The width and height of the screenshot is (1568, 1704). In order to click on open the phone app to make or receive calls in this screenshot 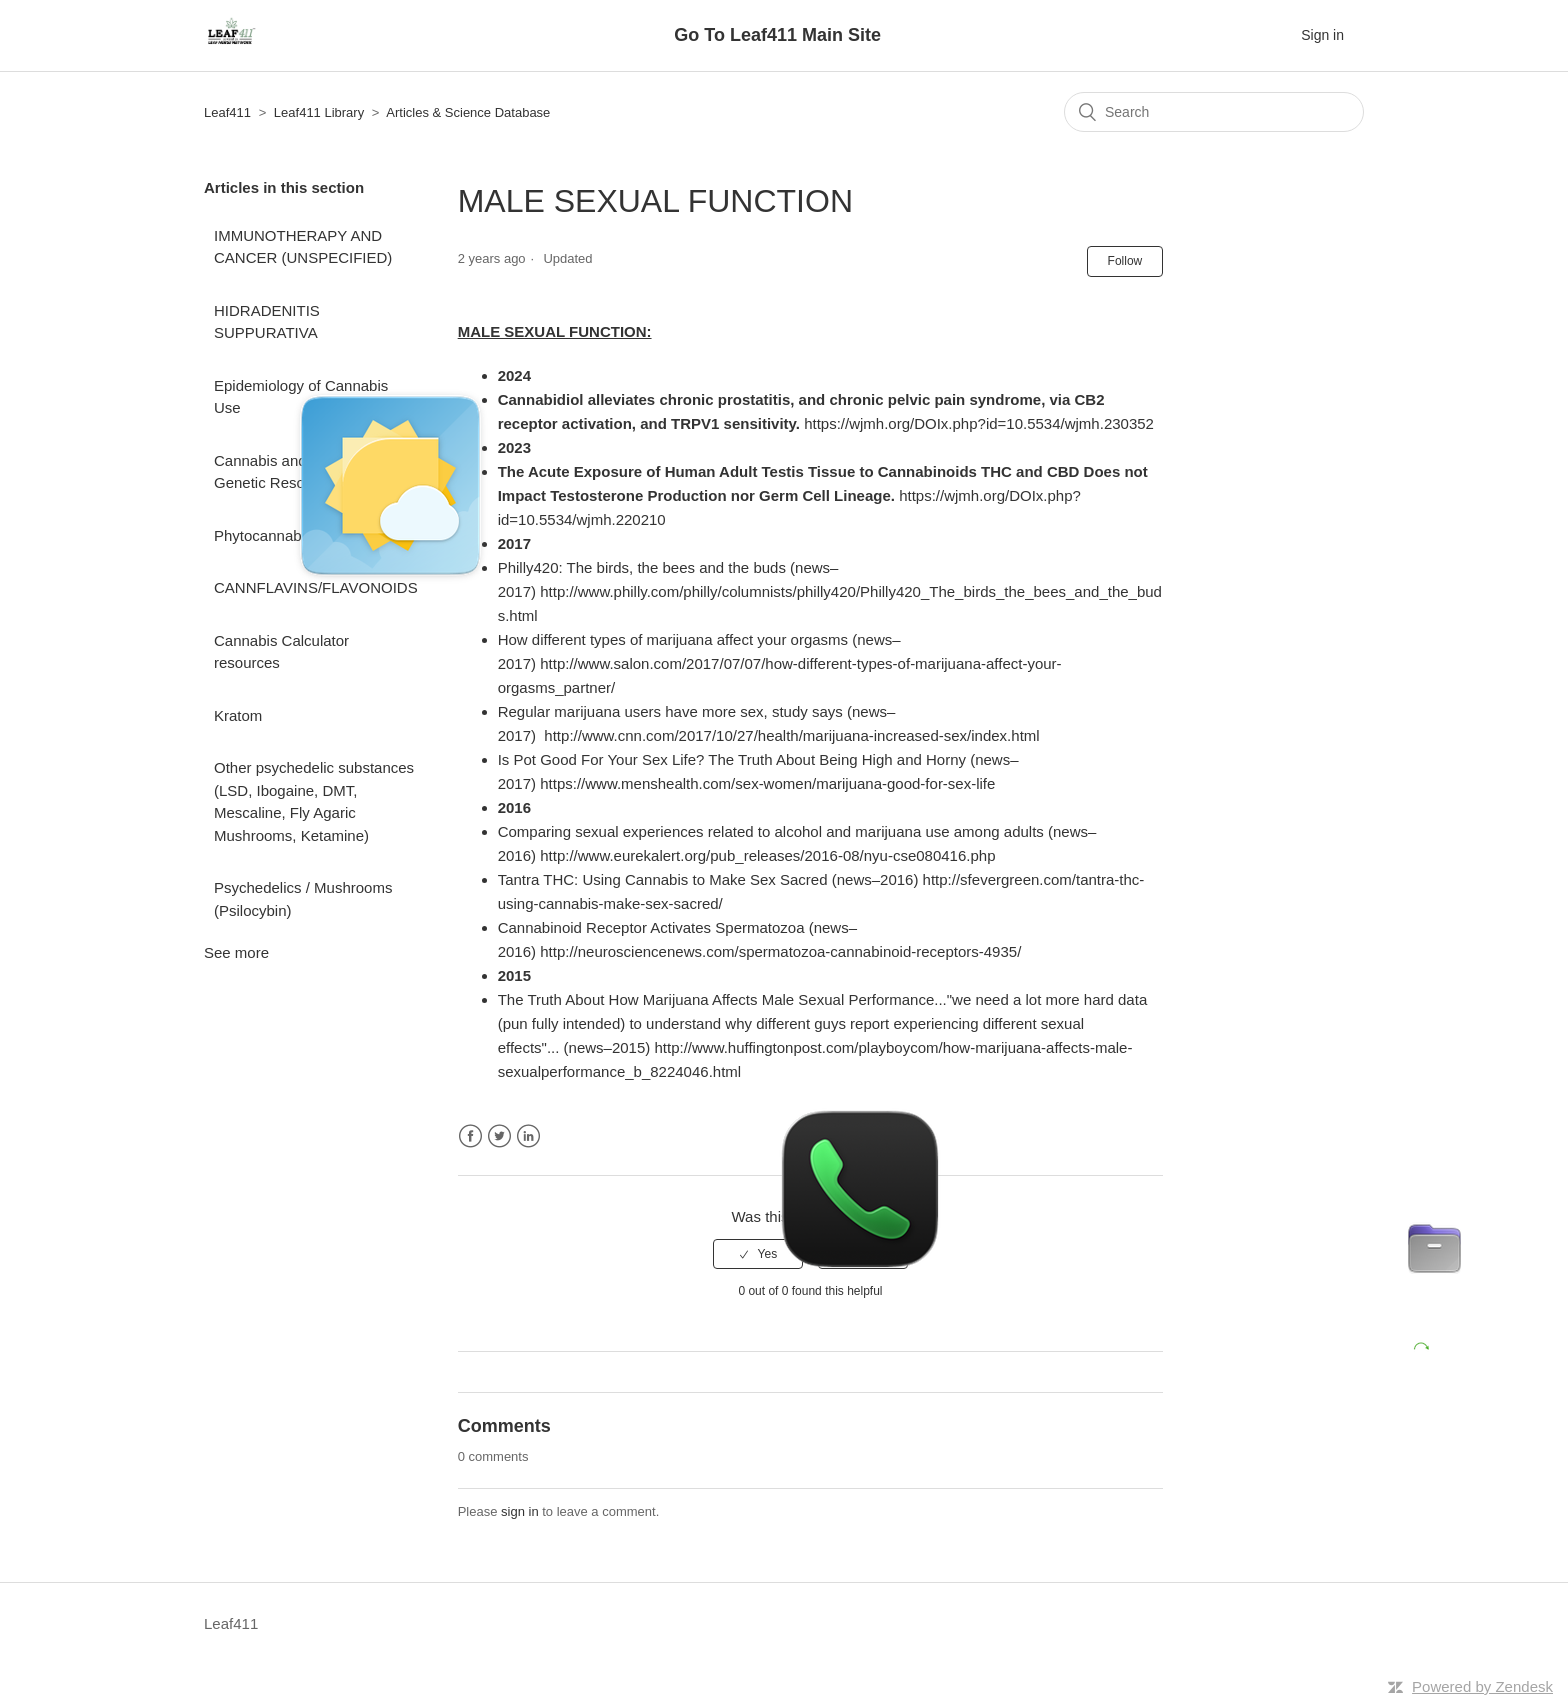, I will do `click(860, 1189)`.